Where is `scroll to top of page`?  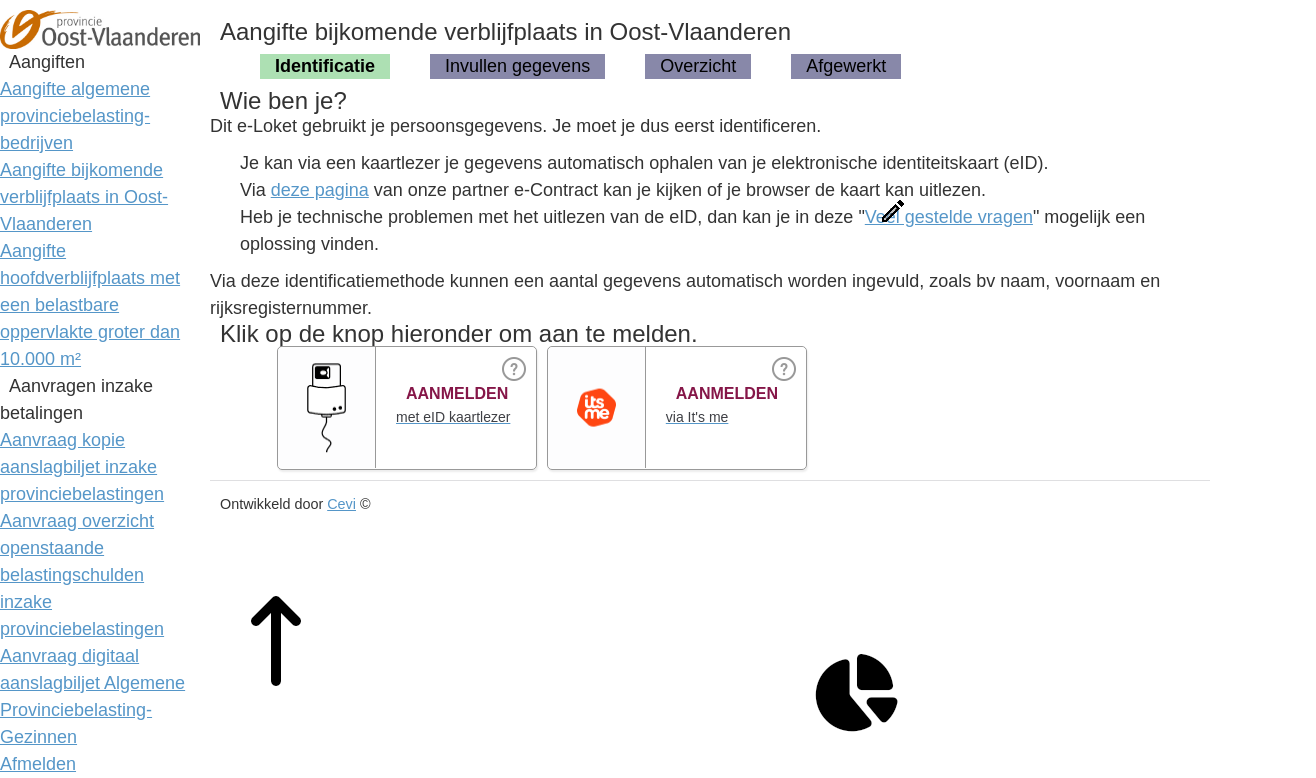
scroll to top of page is located at coordinates (276, 641).